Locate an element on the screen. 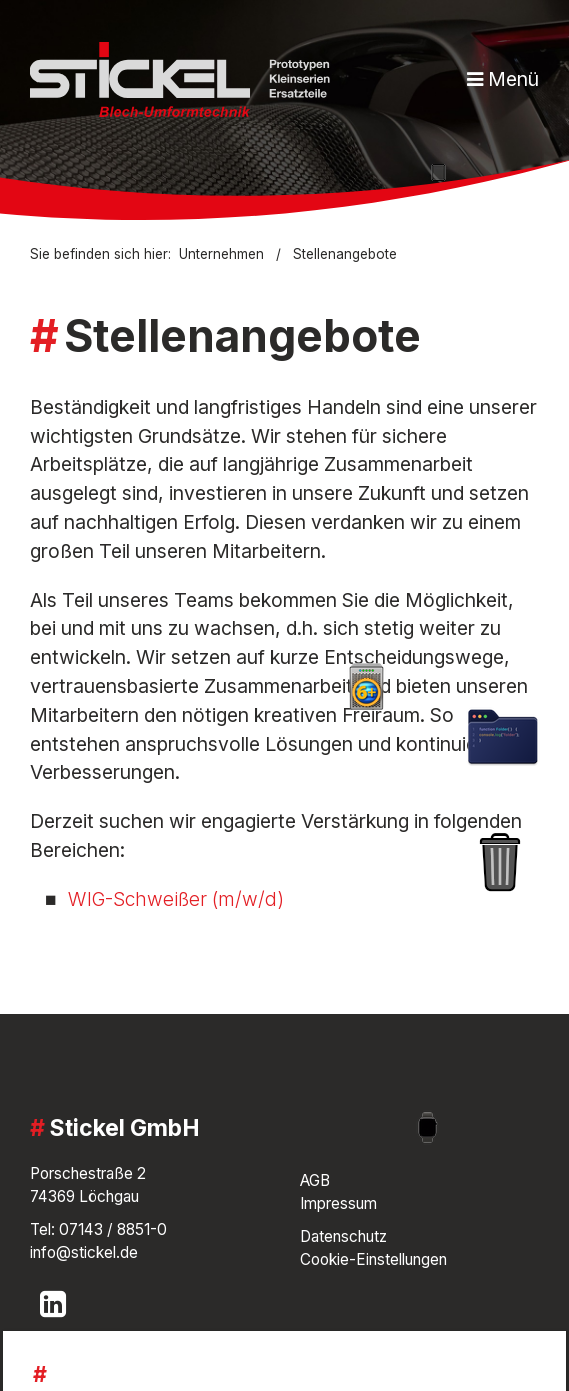 The width and height of the screenshot is (569, 1391). open programming projects folder is located at coordinates (502, 738).